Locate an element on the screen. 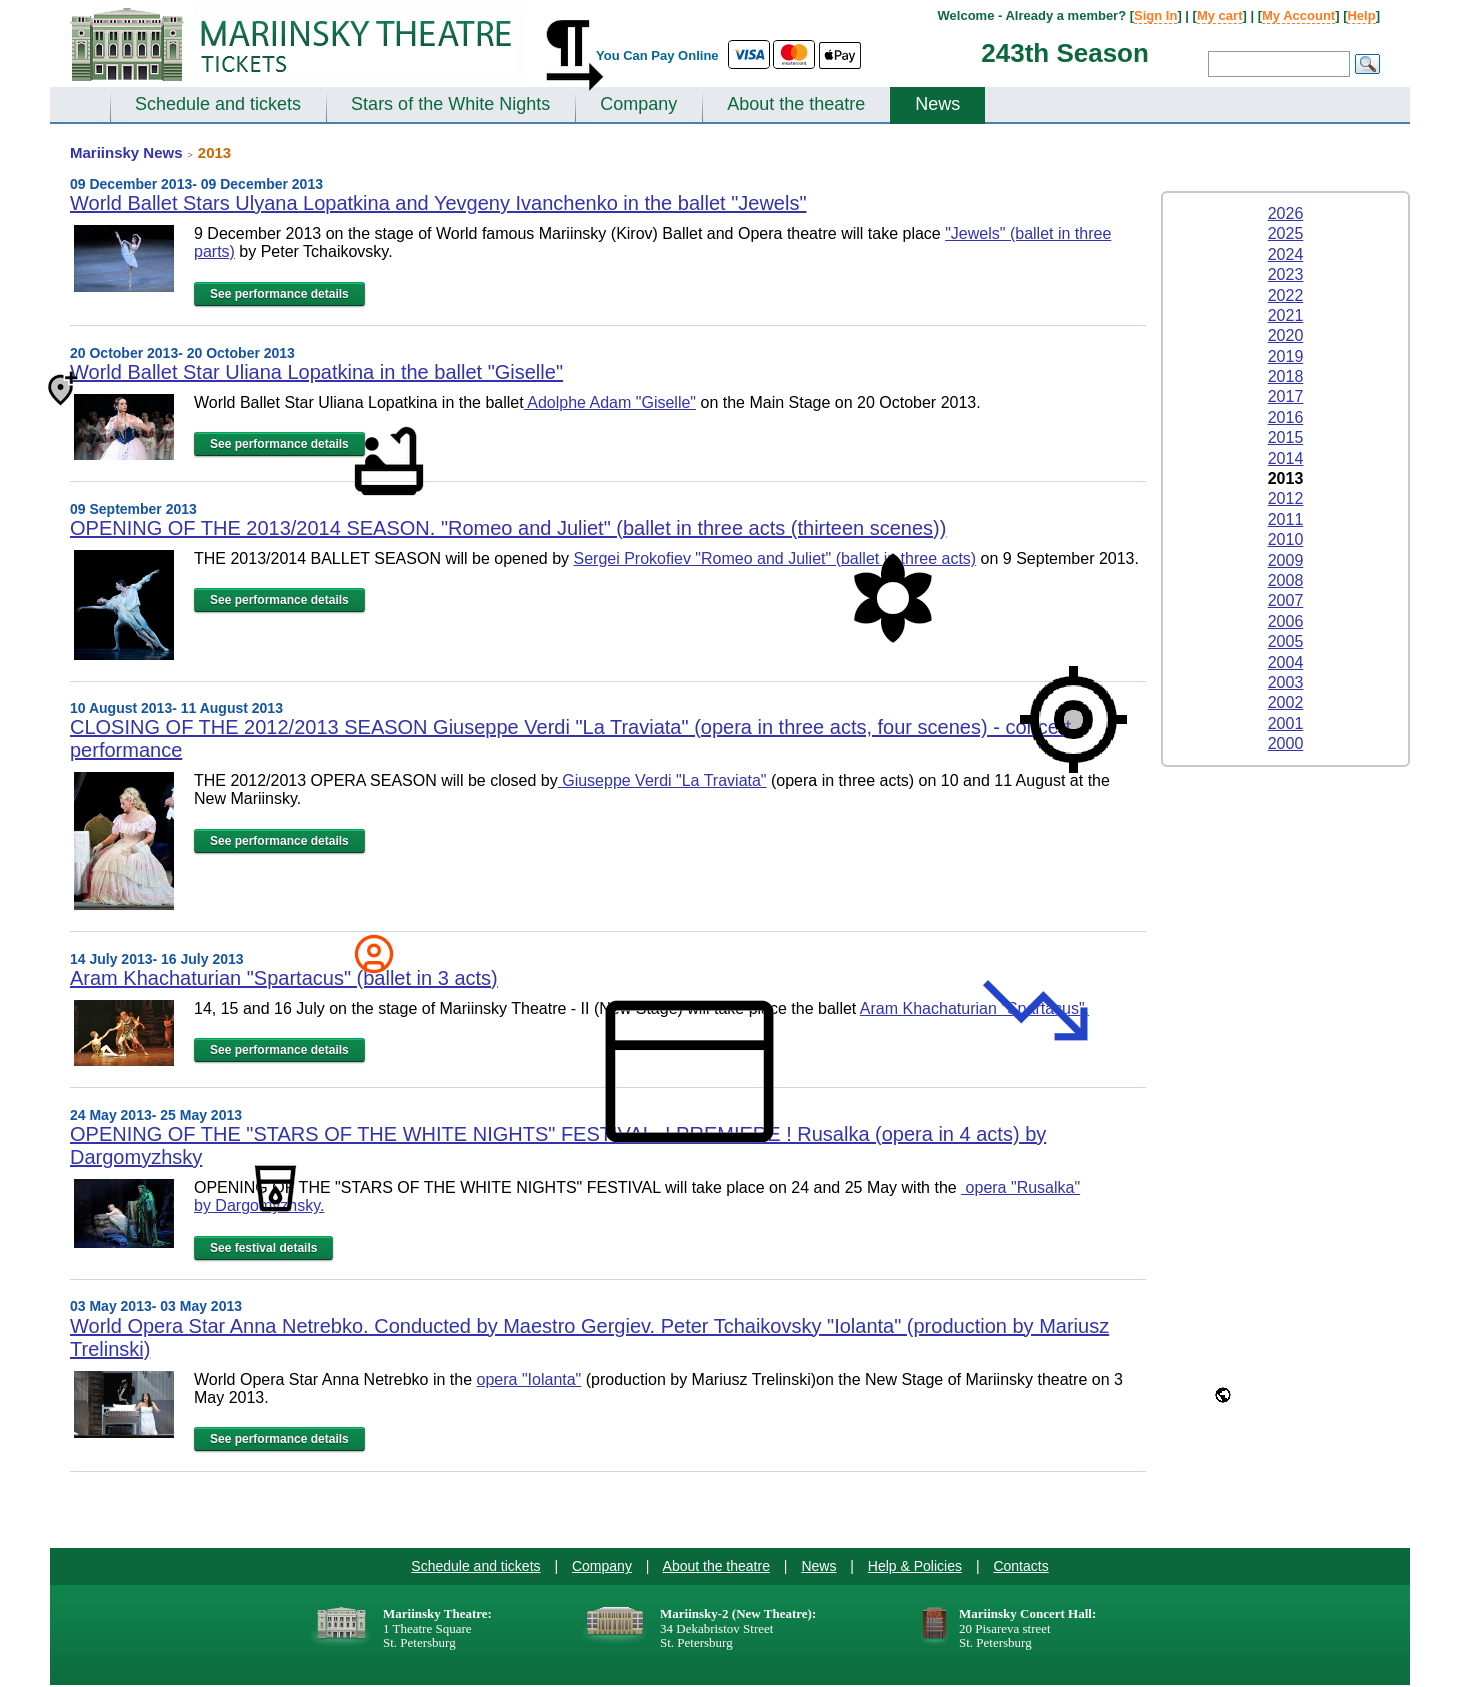 This screenshot has height=1687, width=1460. add a new location pin to the map is located at coordinates (60, 388).